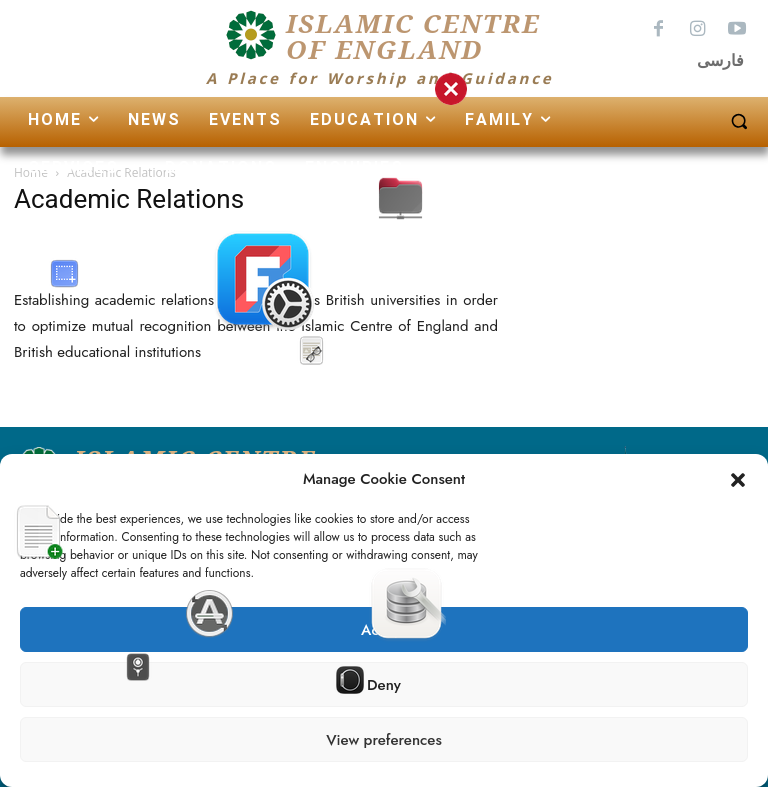 This screenshot has width=768, height=787. Describe the element at coordinates (451, 89) in the screenshot. I see `stop or cancel a running process` at that location.